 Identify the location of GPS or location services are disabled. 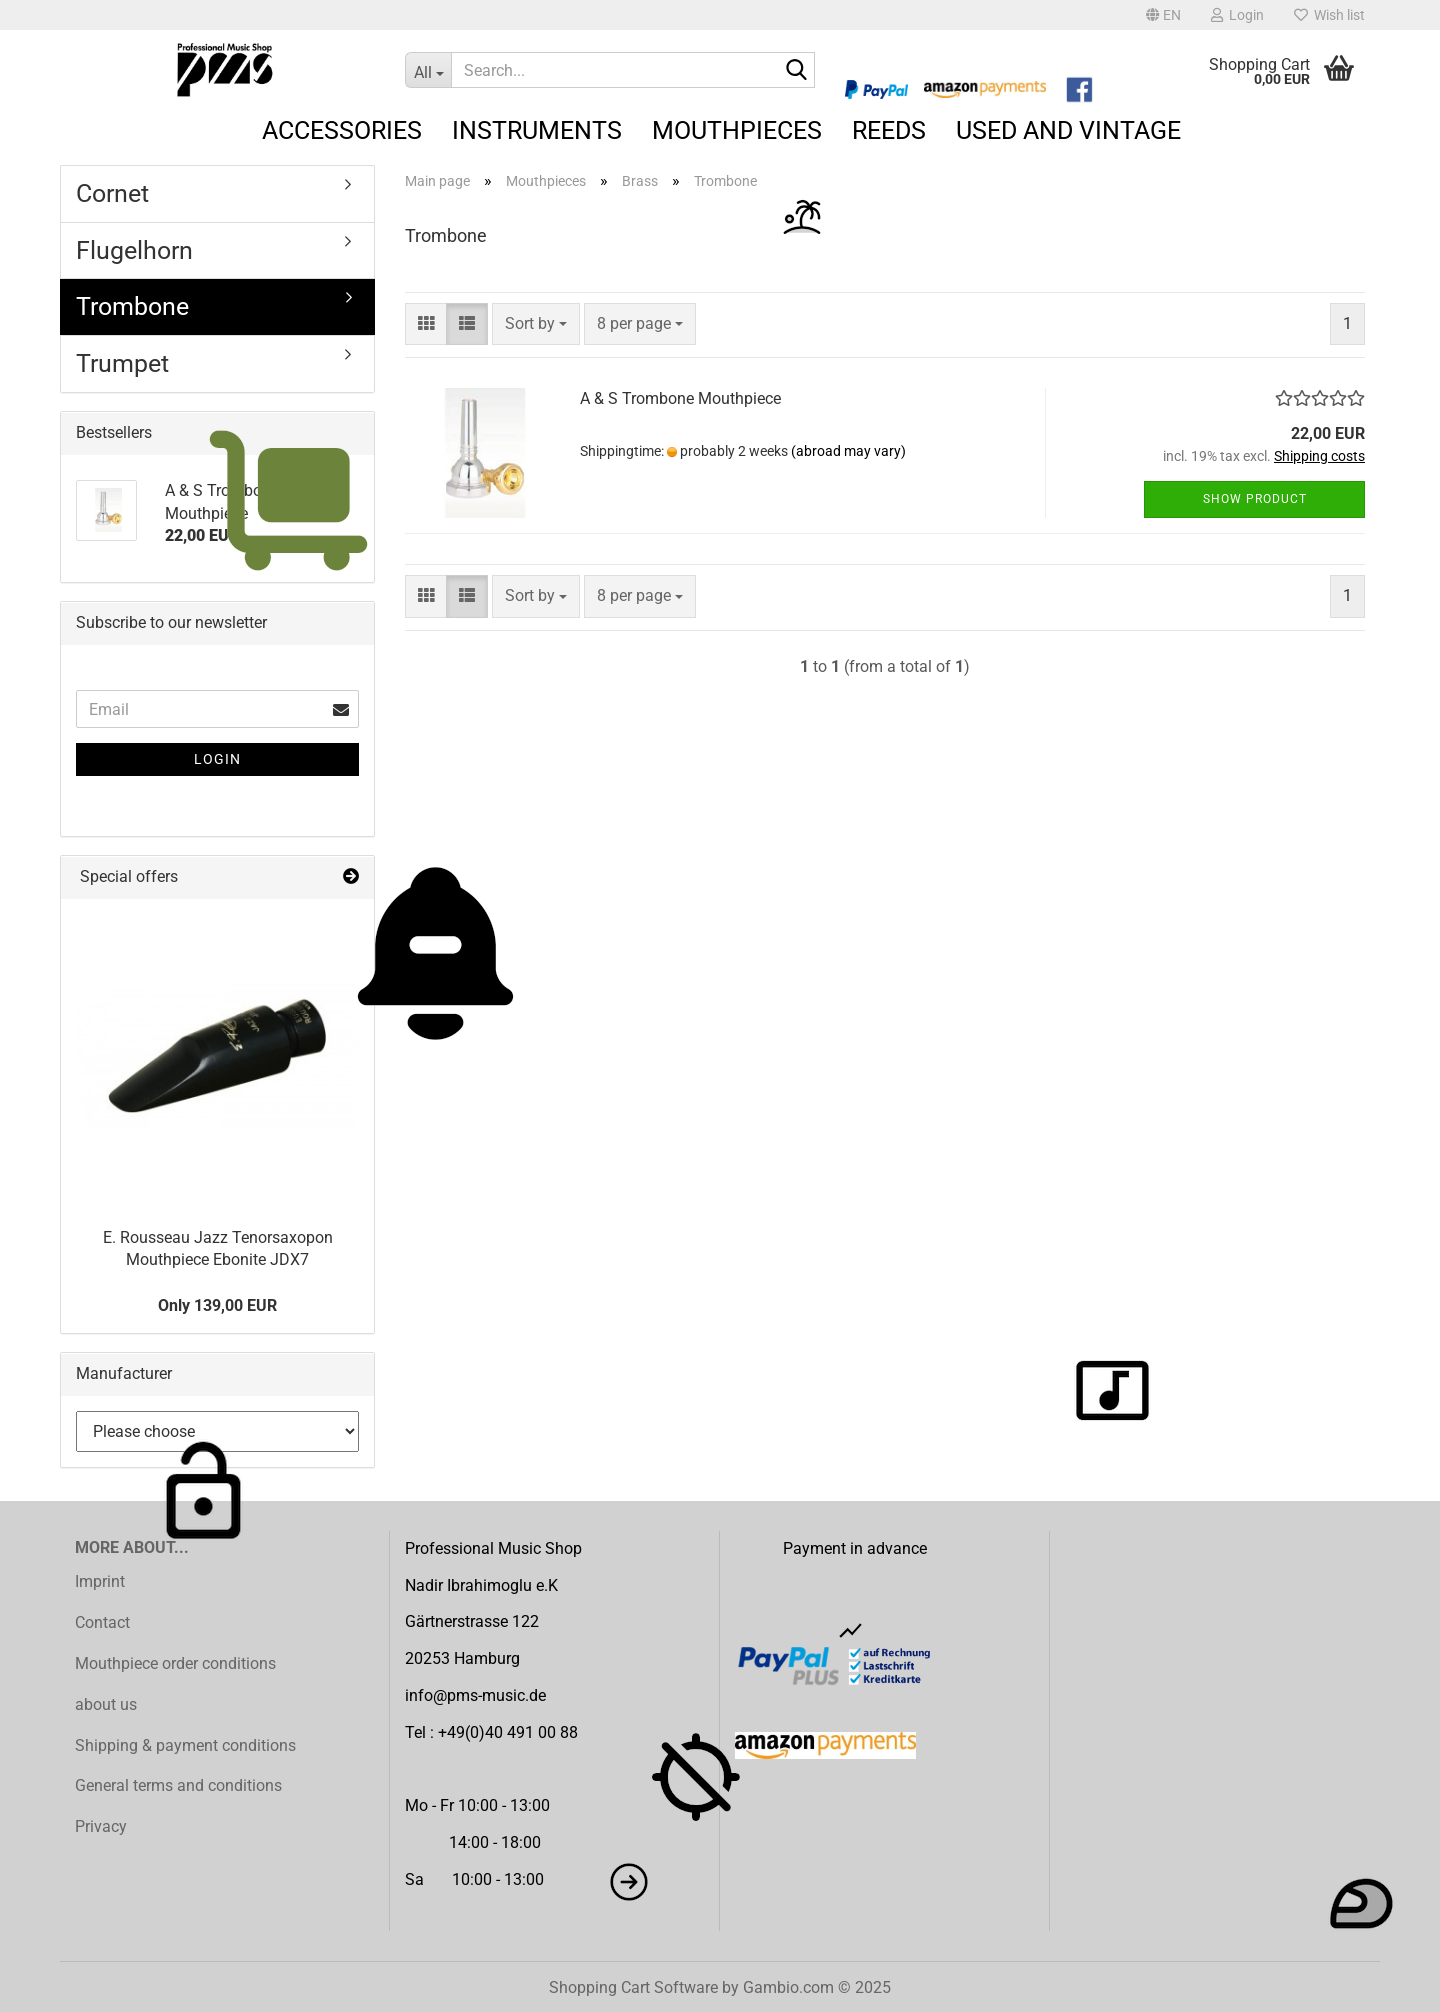
(696, 1777).